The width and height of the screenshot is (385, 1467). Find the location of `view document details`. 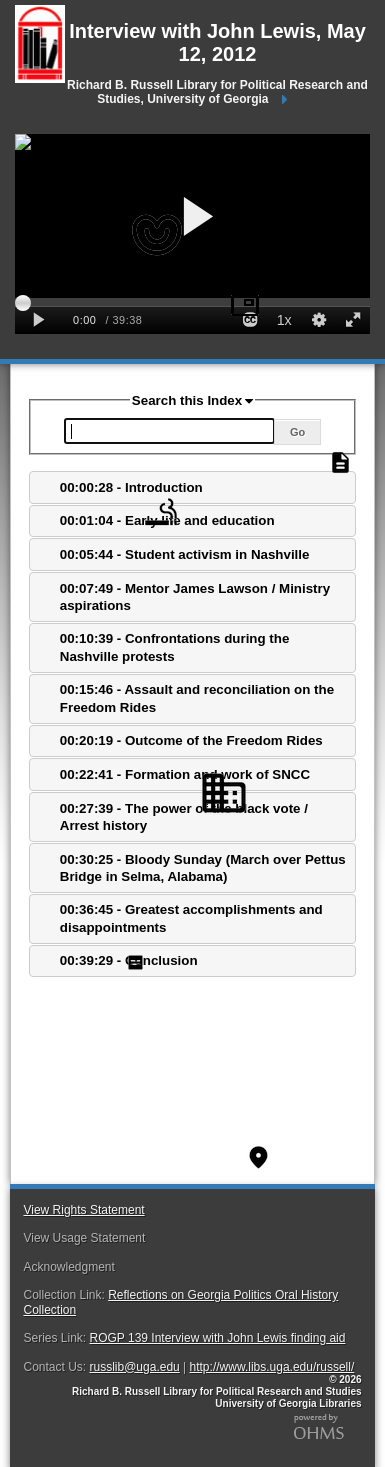

view document details is located at coordinates (340, 462).